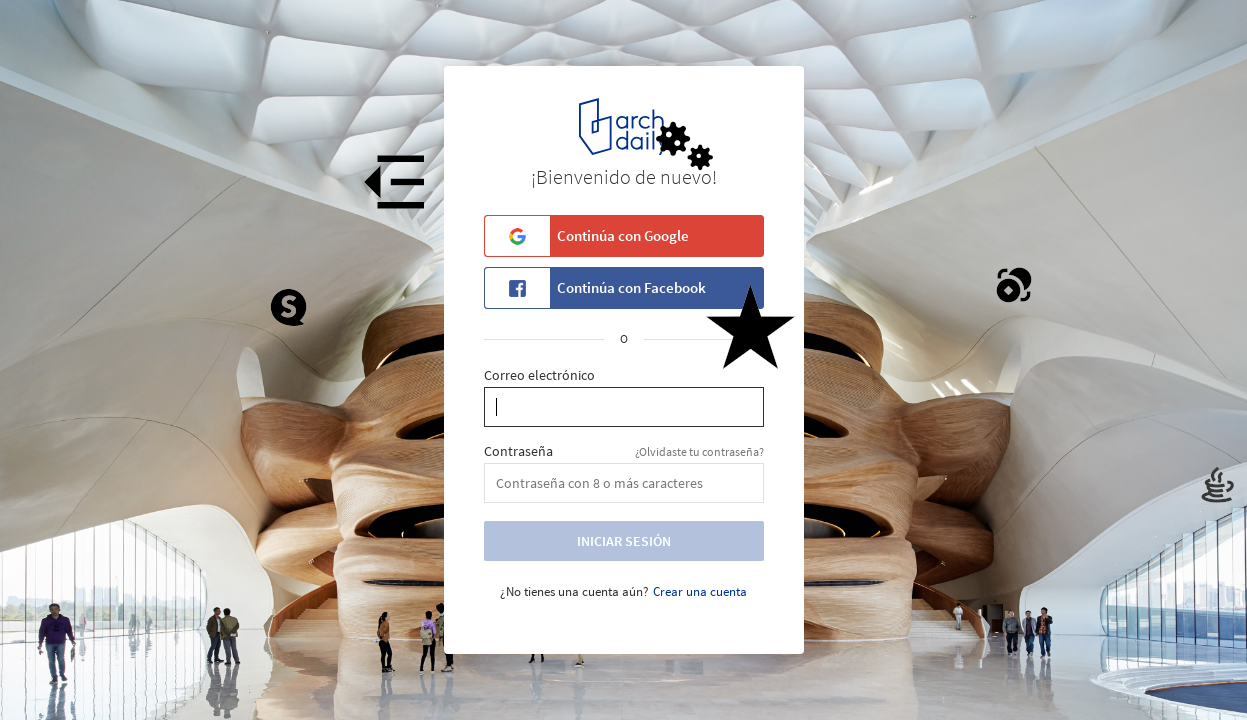 Image resolution: width=1247 pixels, height=720 pixels. Describe the element at coordinates (394, 182) in the screenshot. I see `collapse the sidebar menu` at that location.